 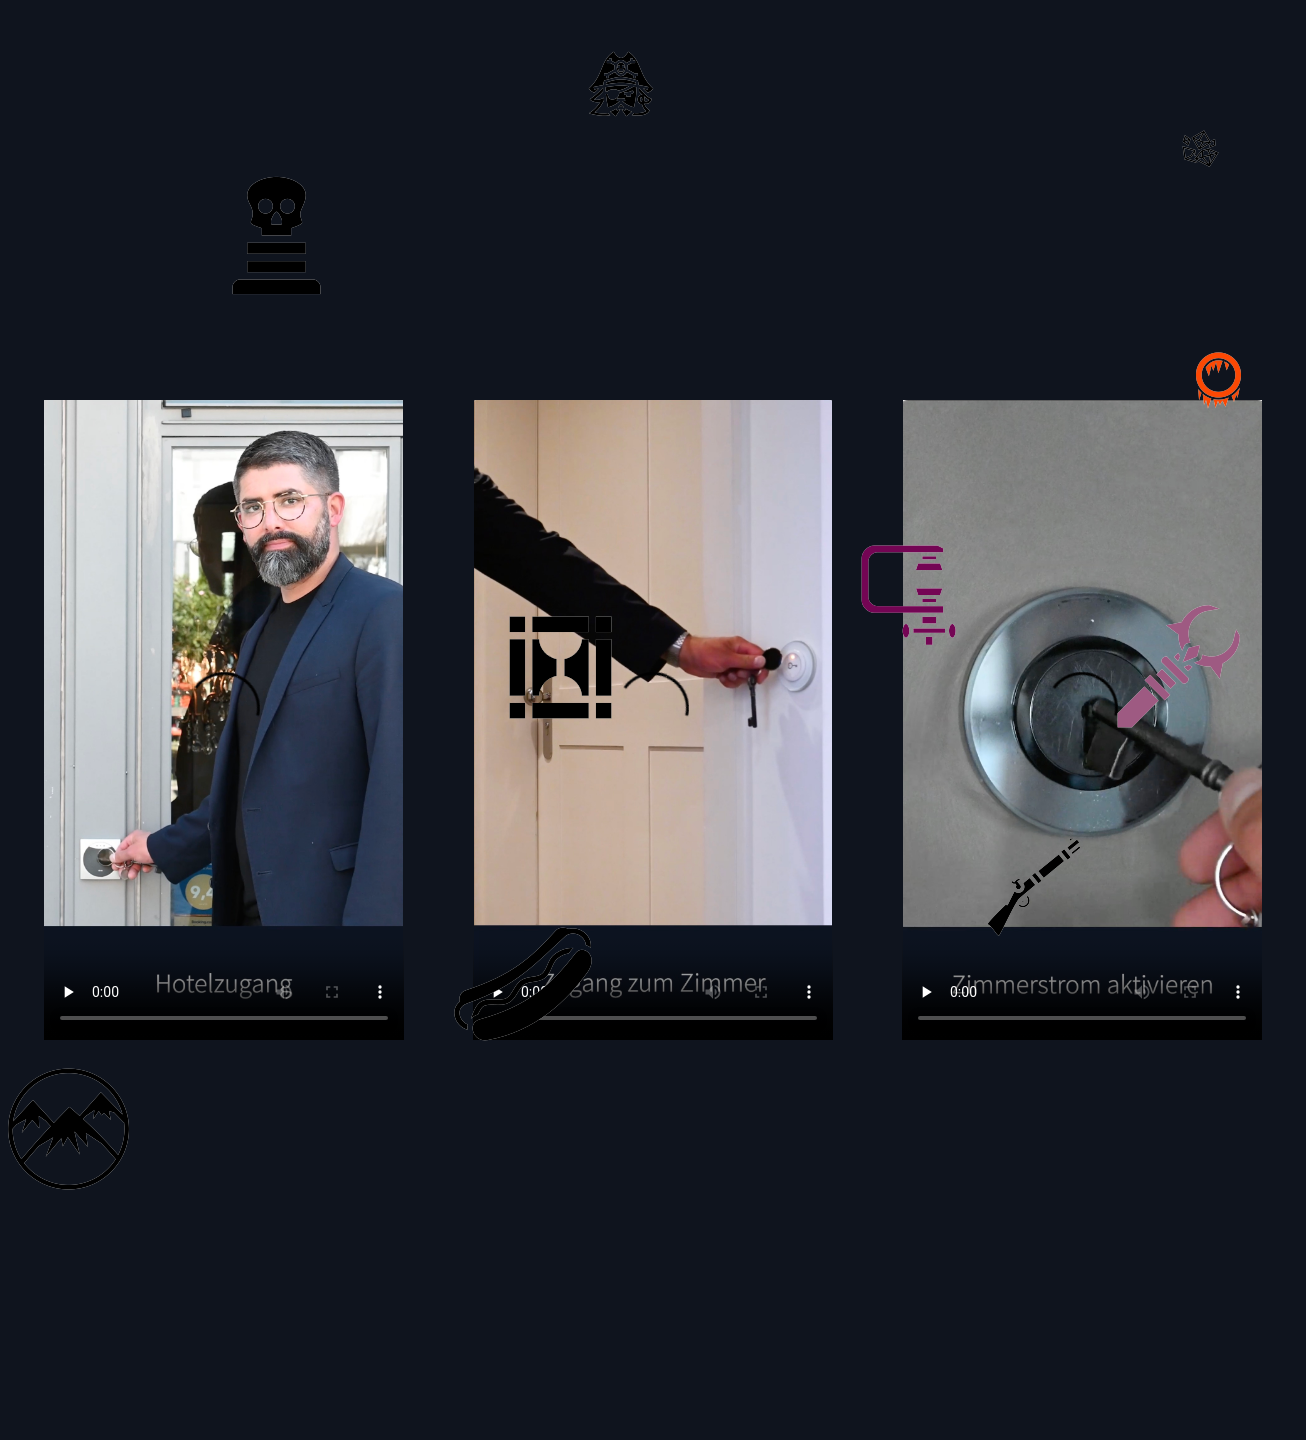 What do you see at coordinates (1034, 887) in the screenshot?
I see `select musket weapon in game inventory` at bounding box center [1034, 887].